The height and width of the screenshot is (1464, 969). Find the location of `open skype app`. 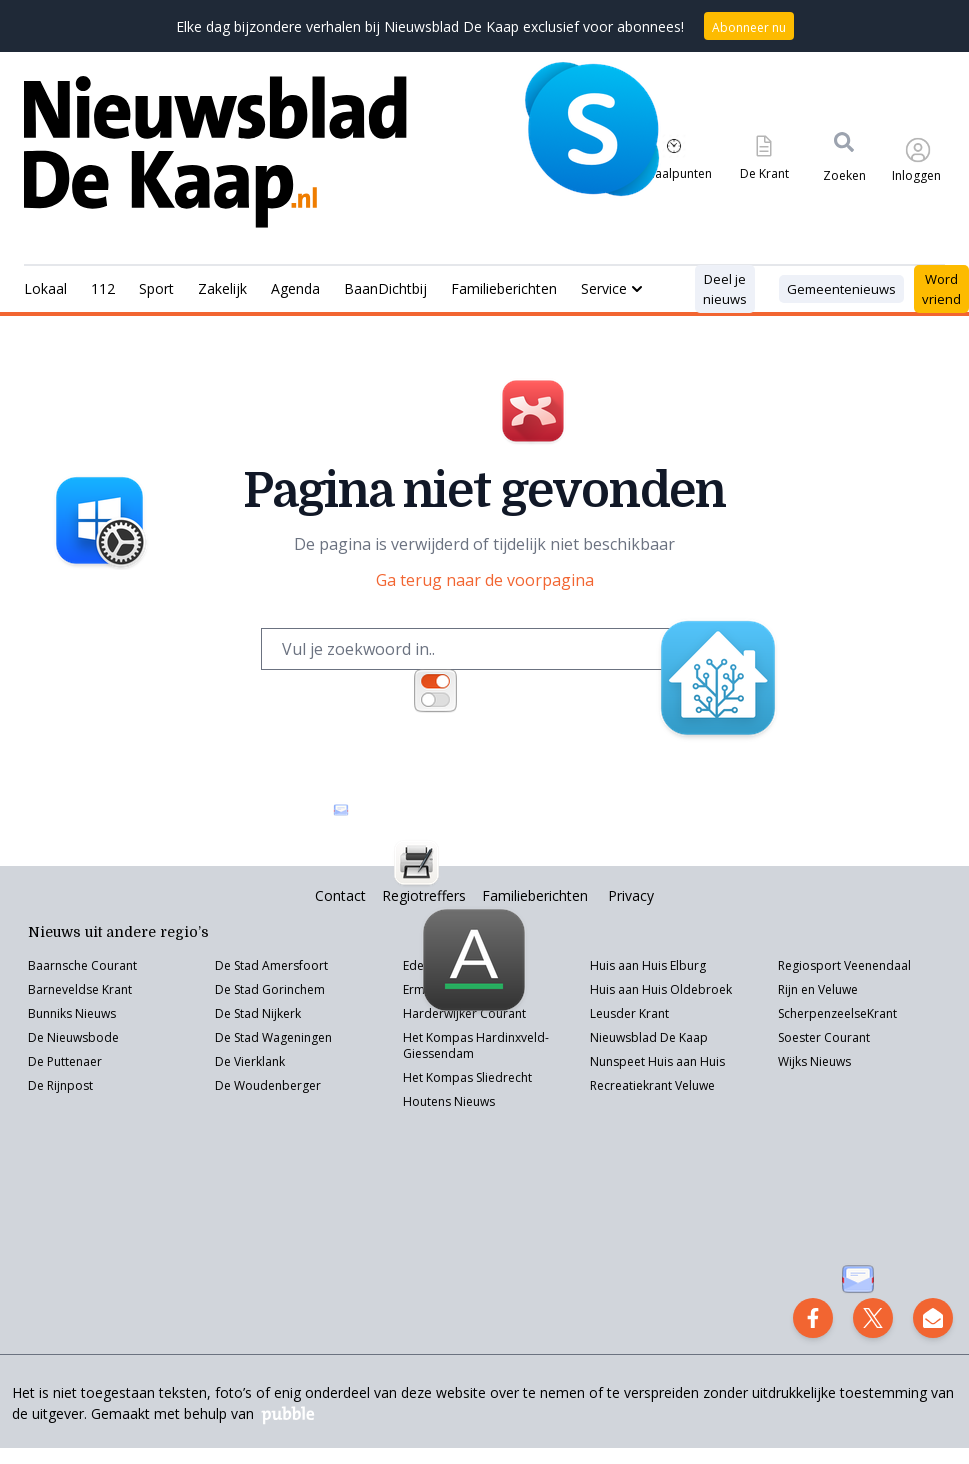

open skype app is located at coordinates (591, 128).